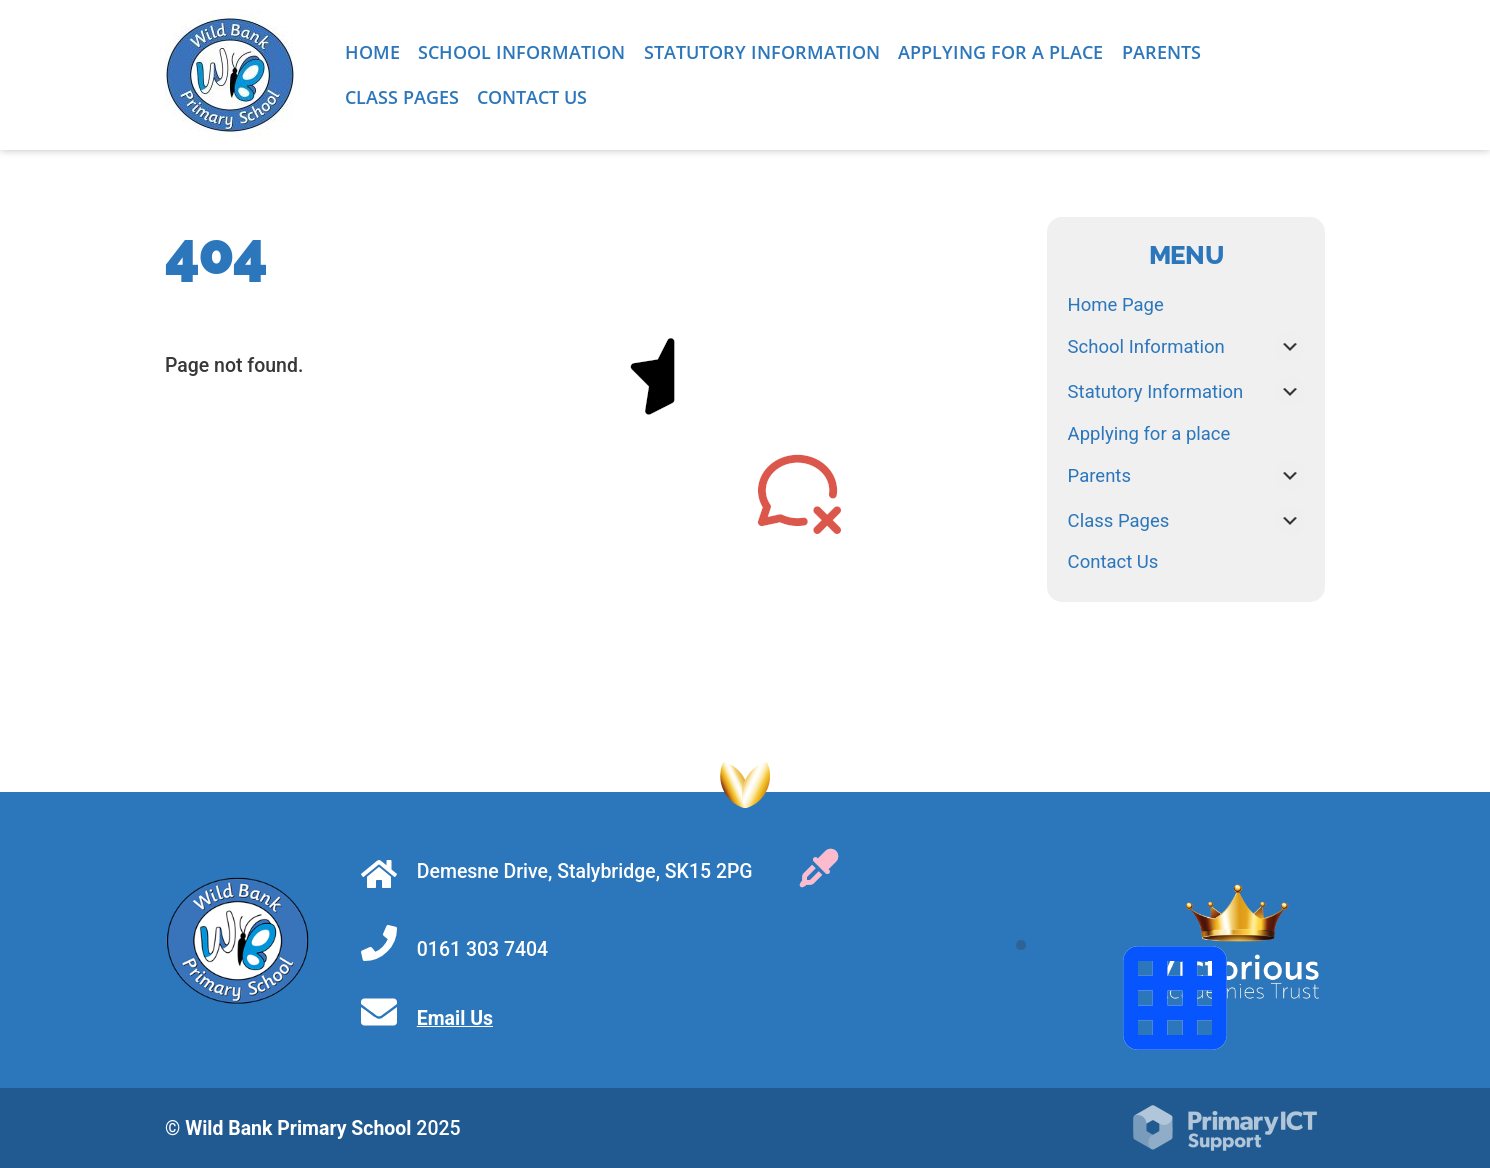  What do you see at coordinates (819, 868) in the screenshot?
I see `select a color from the canvas` at bounding box center [819, 868].